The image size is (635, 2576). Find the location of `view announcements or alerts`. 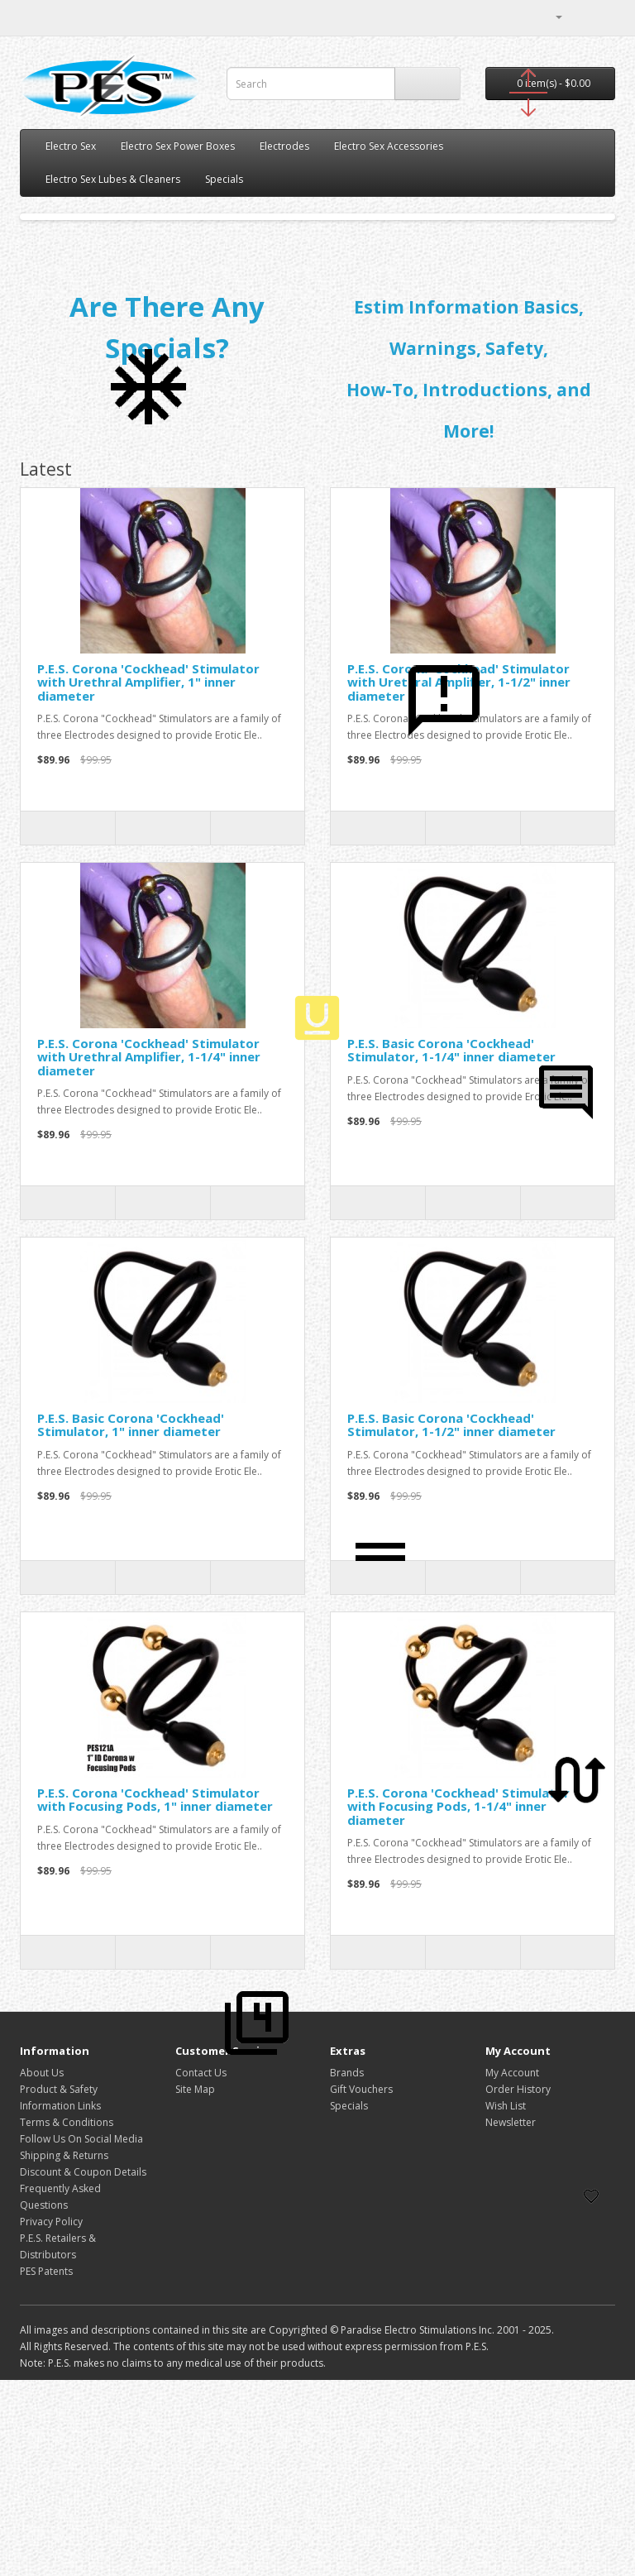

view announcements or alerts is located at coordinates (444, 701).